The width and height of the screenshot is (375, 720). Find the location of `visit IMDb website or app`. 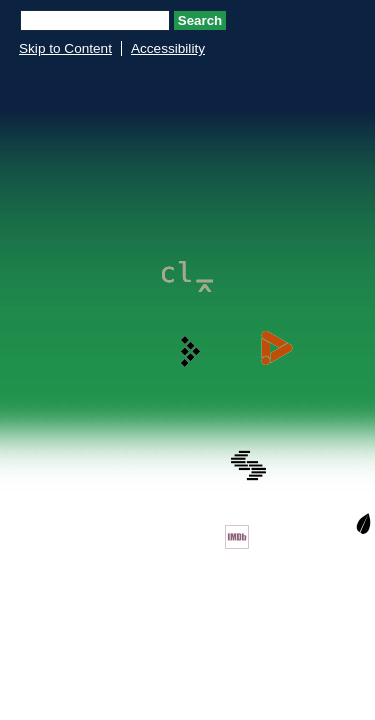

visit IMDb website or app is located at coordinates (237, 537).